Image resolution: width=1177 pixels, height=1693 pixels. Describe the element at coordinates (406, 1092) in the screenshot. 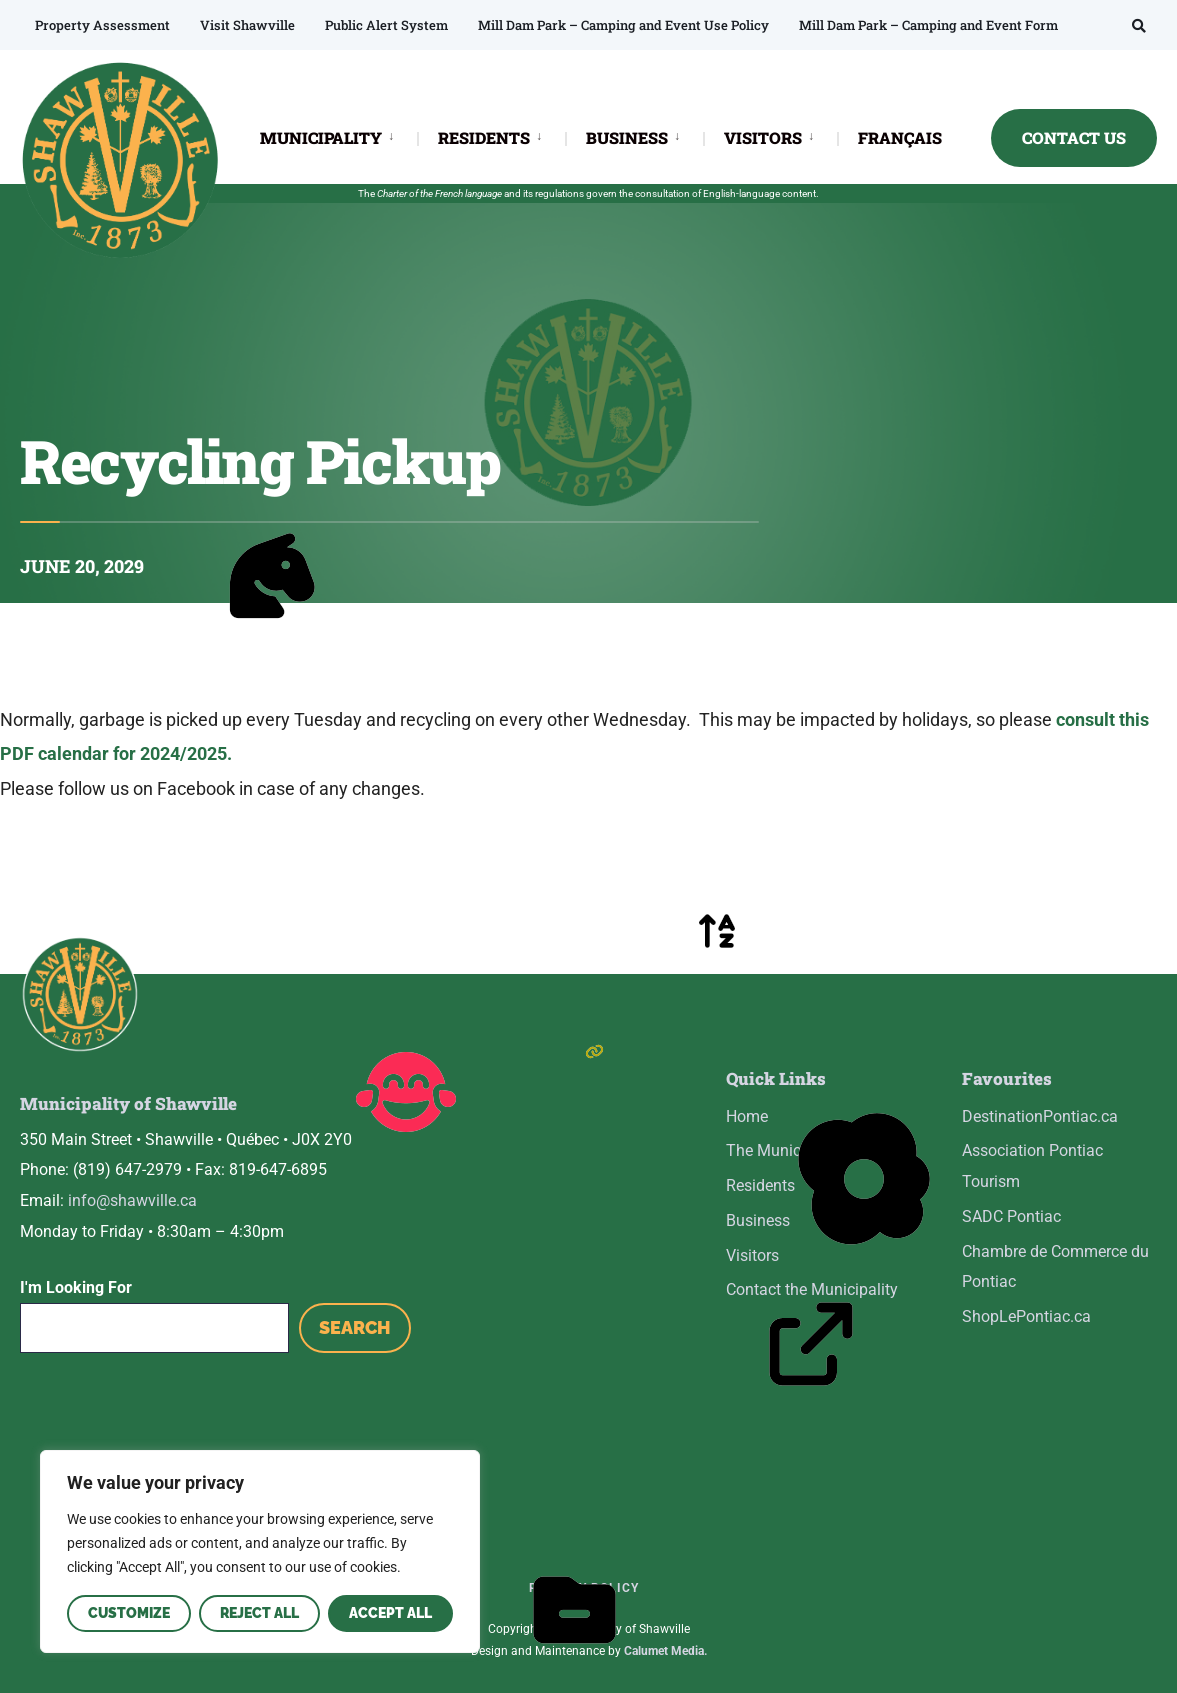

I see `add a laughing emoji reaction` at that location.